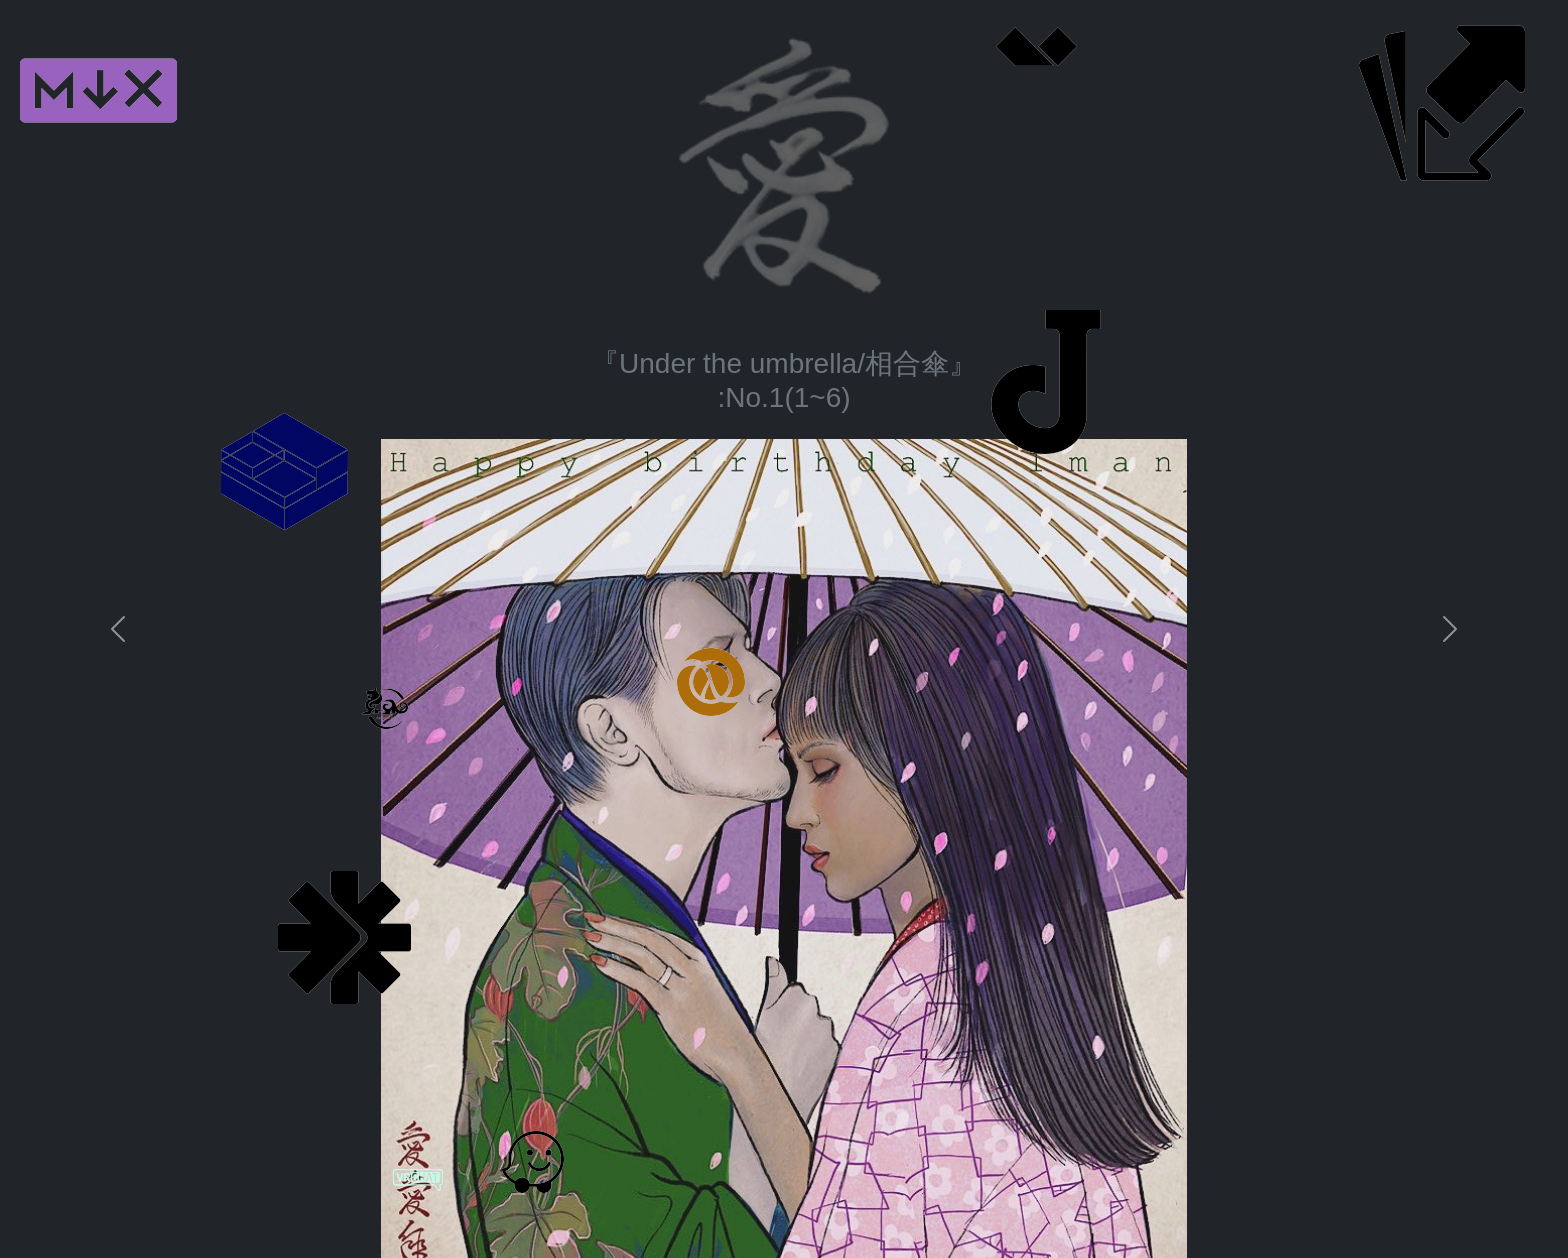 The height and width of the screenshot is (1258, 1568). What do you see at coordinates (418, 1180) in the screenshot?
I see `open the VRChat app` at bounding box center [418, 1180].